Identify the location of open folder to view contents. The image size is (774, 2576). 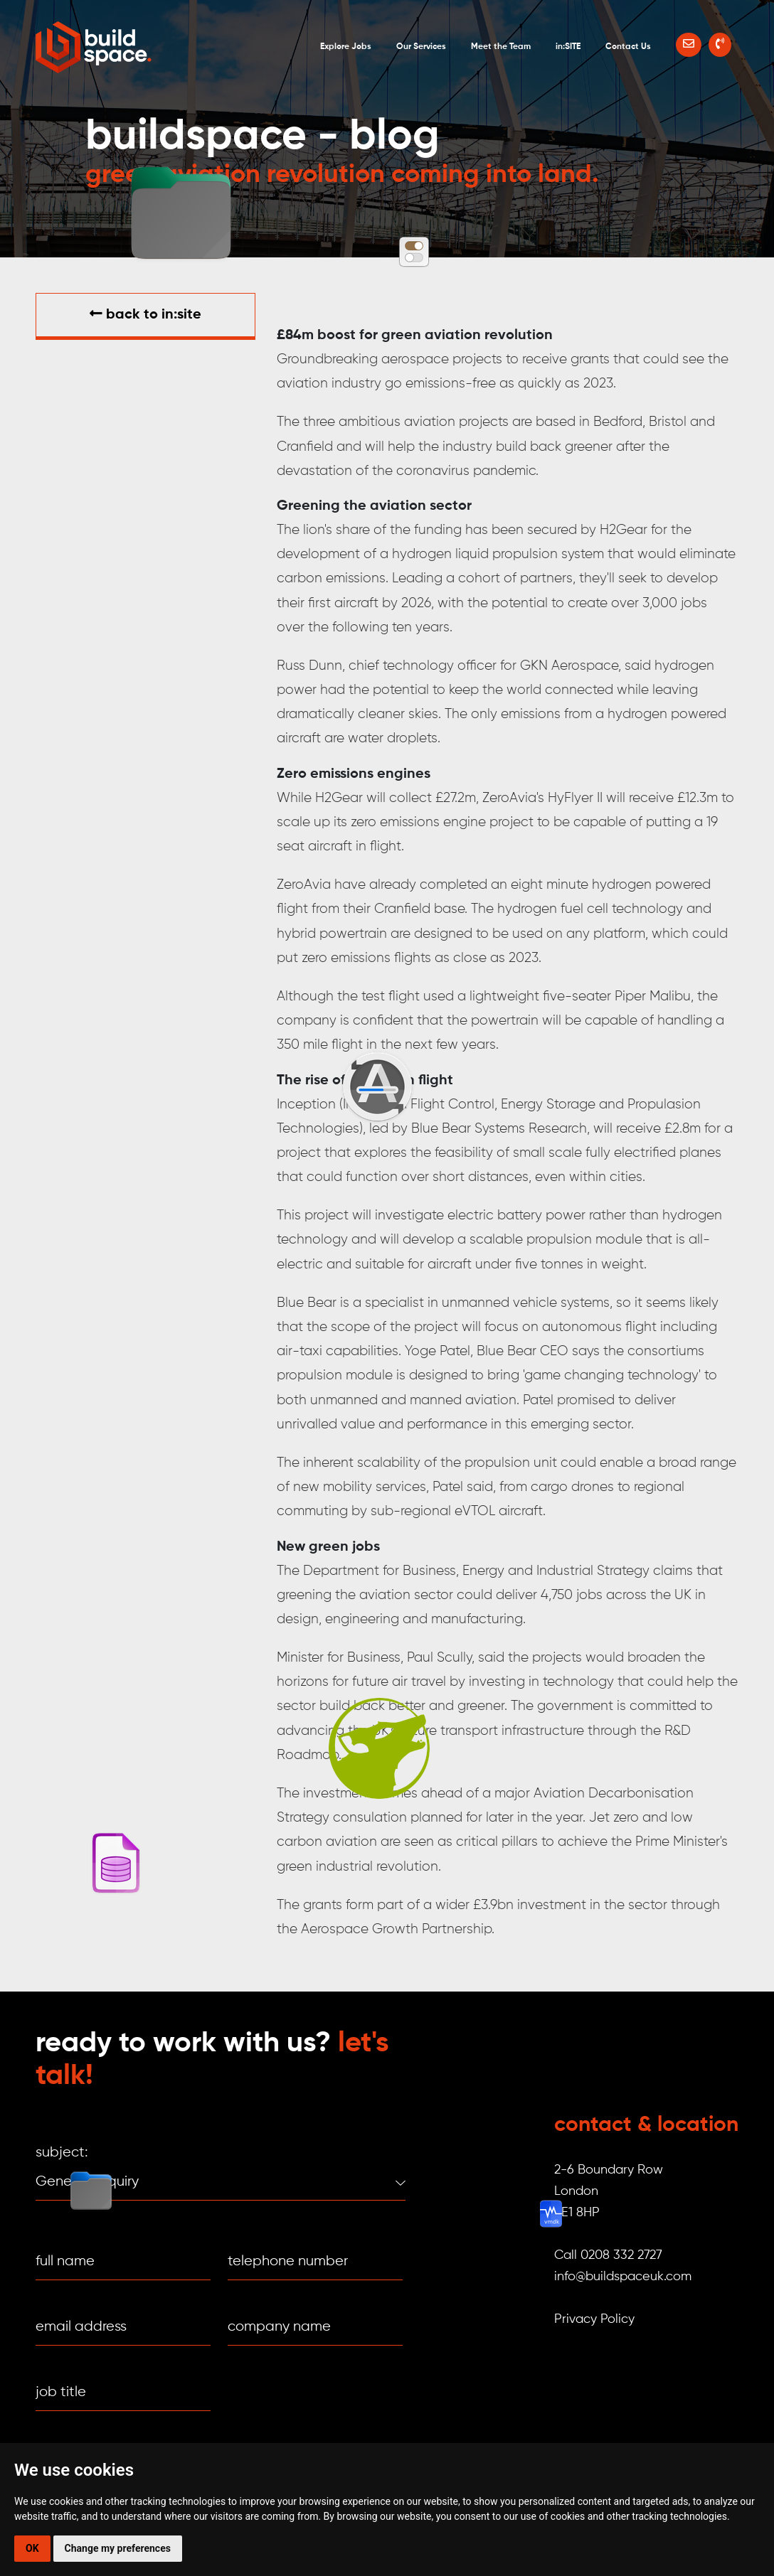
(91, 2191).